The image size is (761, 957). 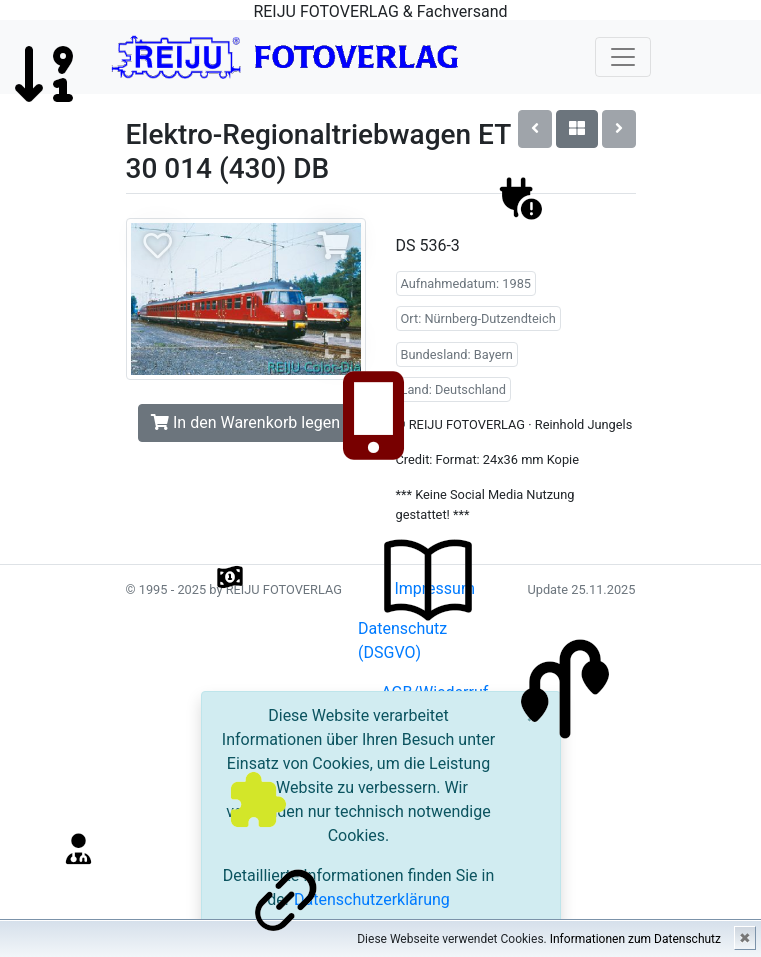 What do you see at coordinates (78, 848) in the screenshot?
I see `view doctor or healthcare provider profile` at bounding box center [78, 848].